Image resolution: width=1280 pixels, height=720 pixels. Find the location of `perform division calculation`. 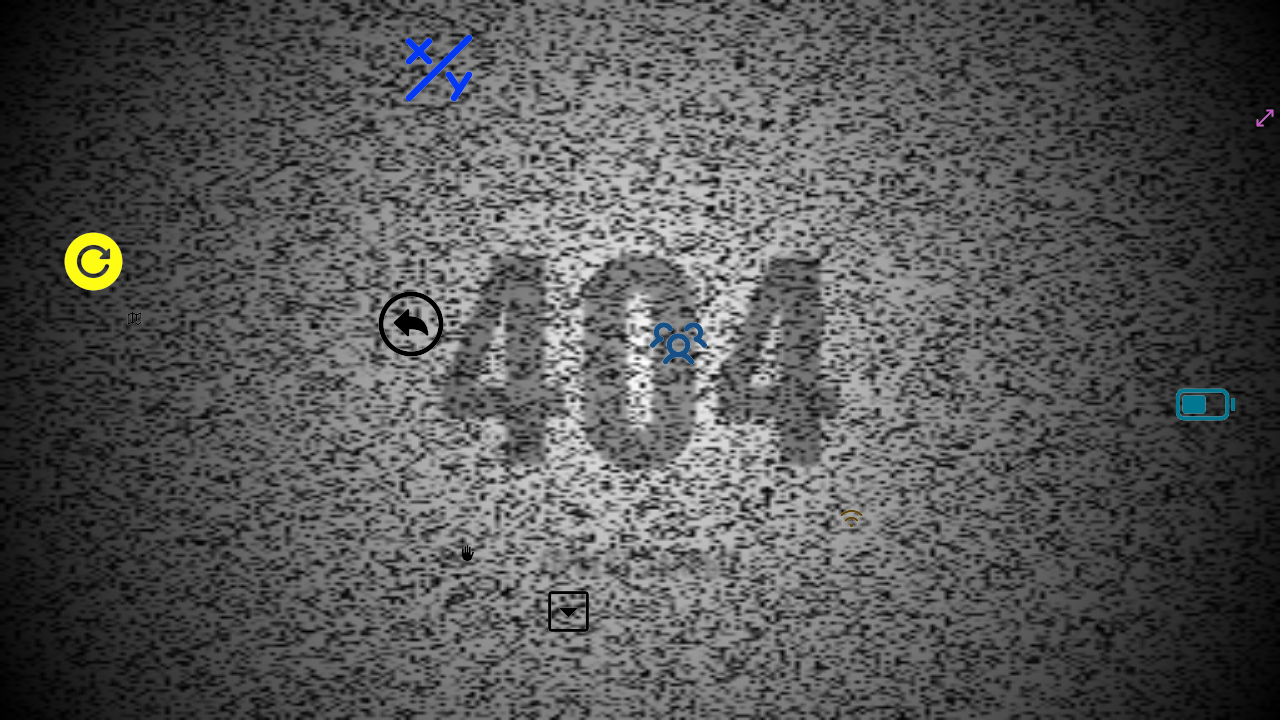

perform division calculation is located at coordinates (439, 68).